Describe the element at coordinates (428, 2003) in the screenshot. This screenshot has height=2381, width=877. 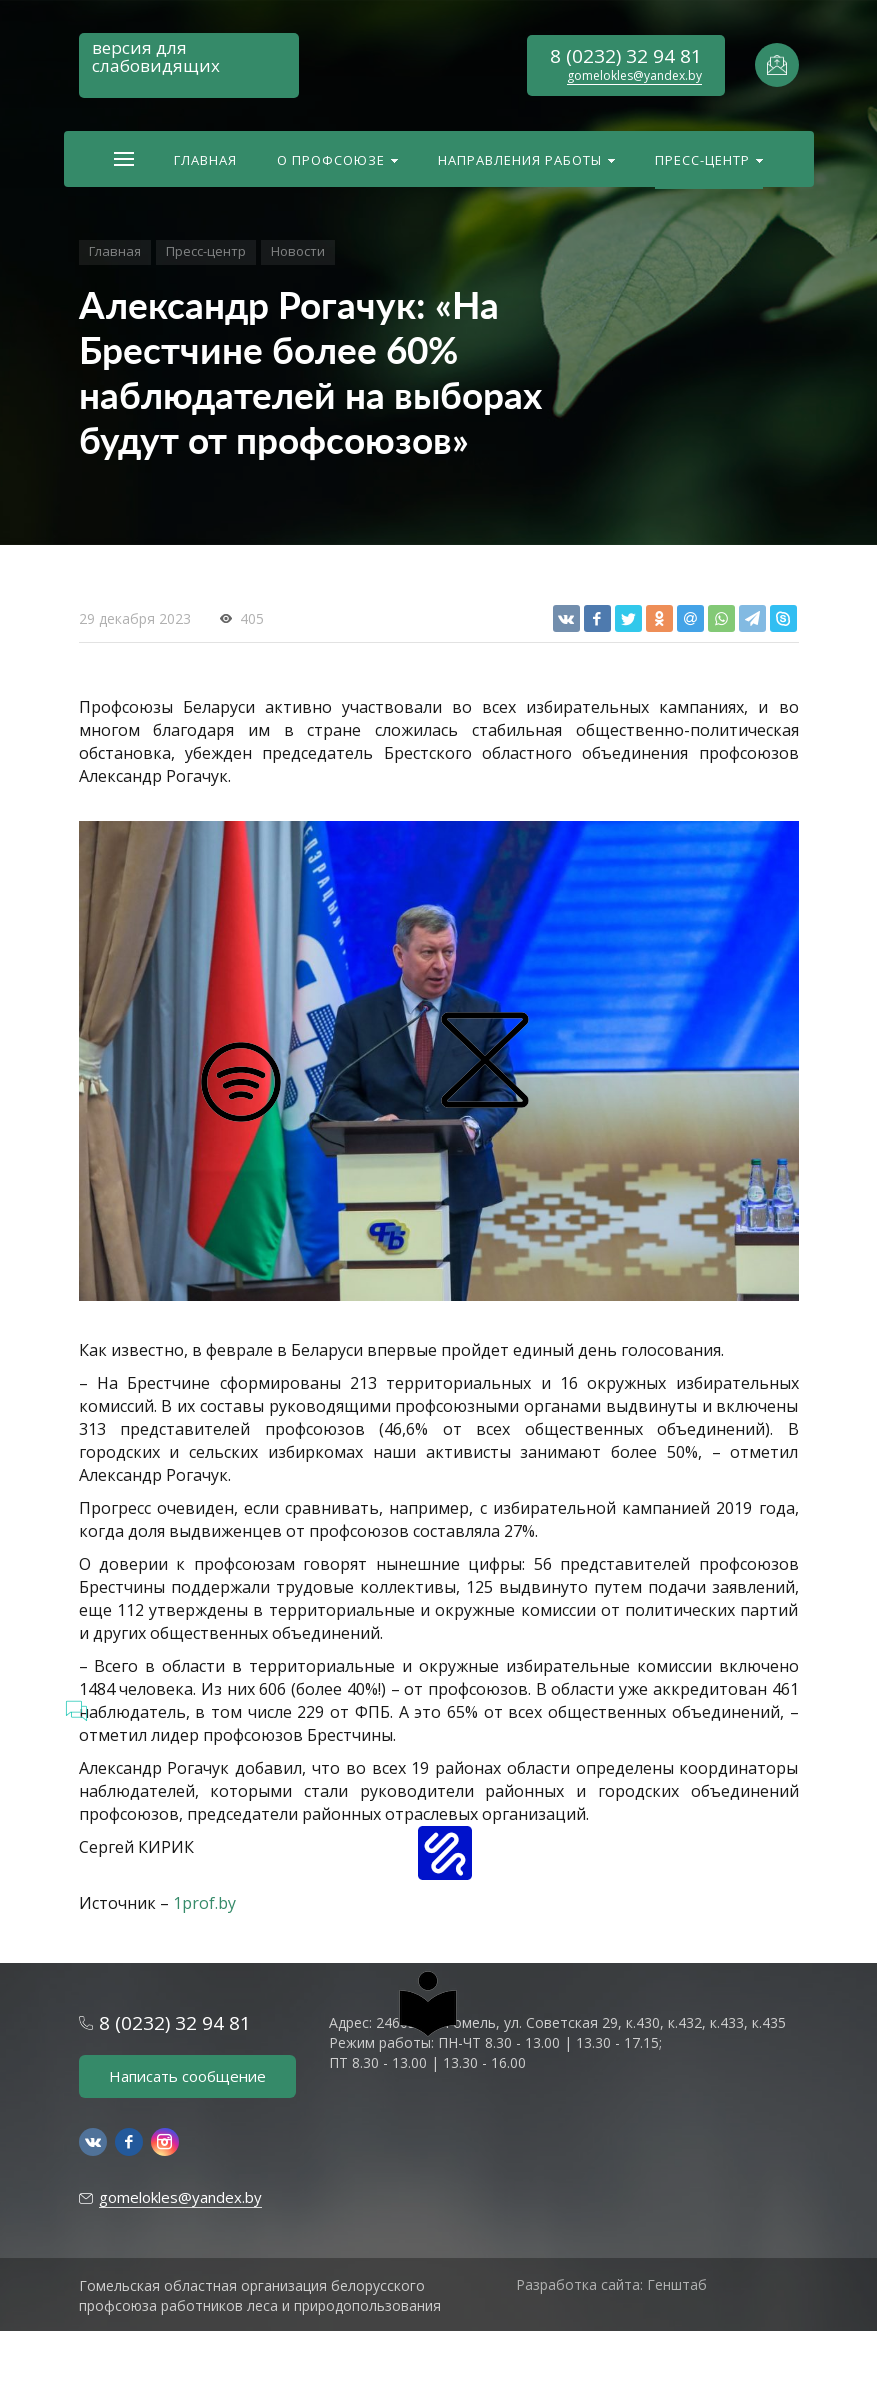
I see `find nearby libraries` at that location.